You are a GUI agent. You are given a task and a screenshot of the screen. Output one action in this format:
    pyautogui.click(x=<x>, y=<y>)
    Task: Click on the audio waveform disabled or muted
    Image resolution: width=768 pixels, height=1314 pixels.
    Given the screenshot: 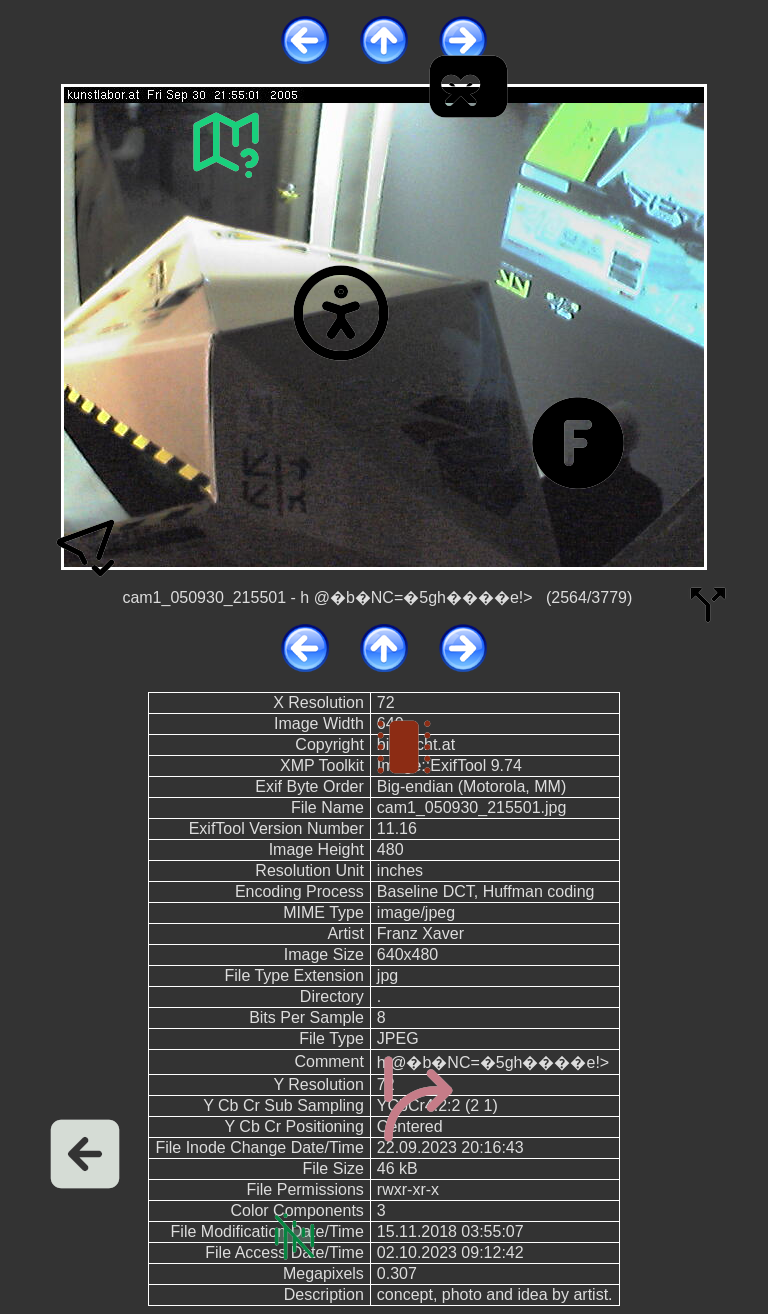 What is the action you would take?
    pyautogui.click(x=294, y=1236)
    